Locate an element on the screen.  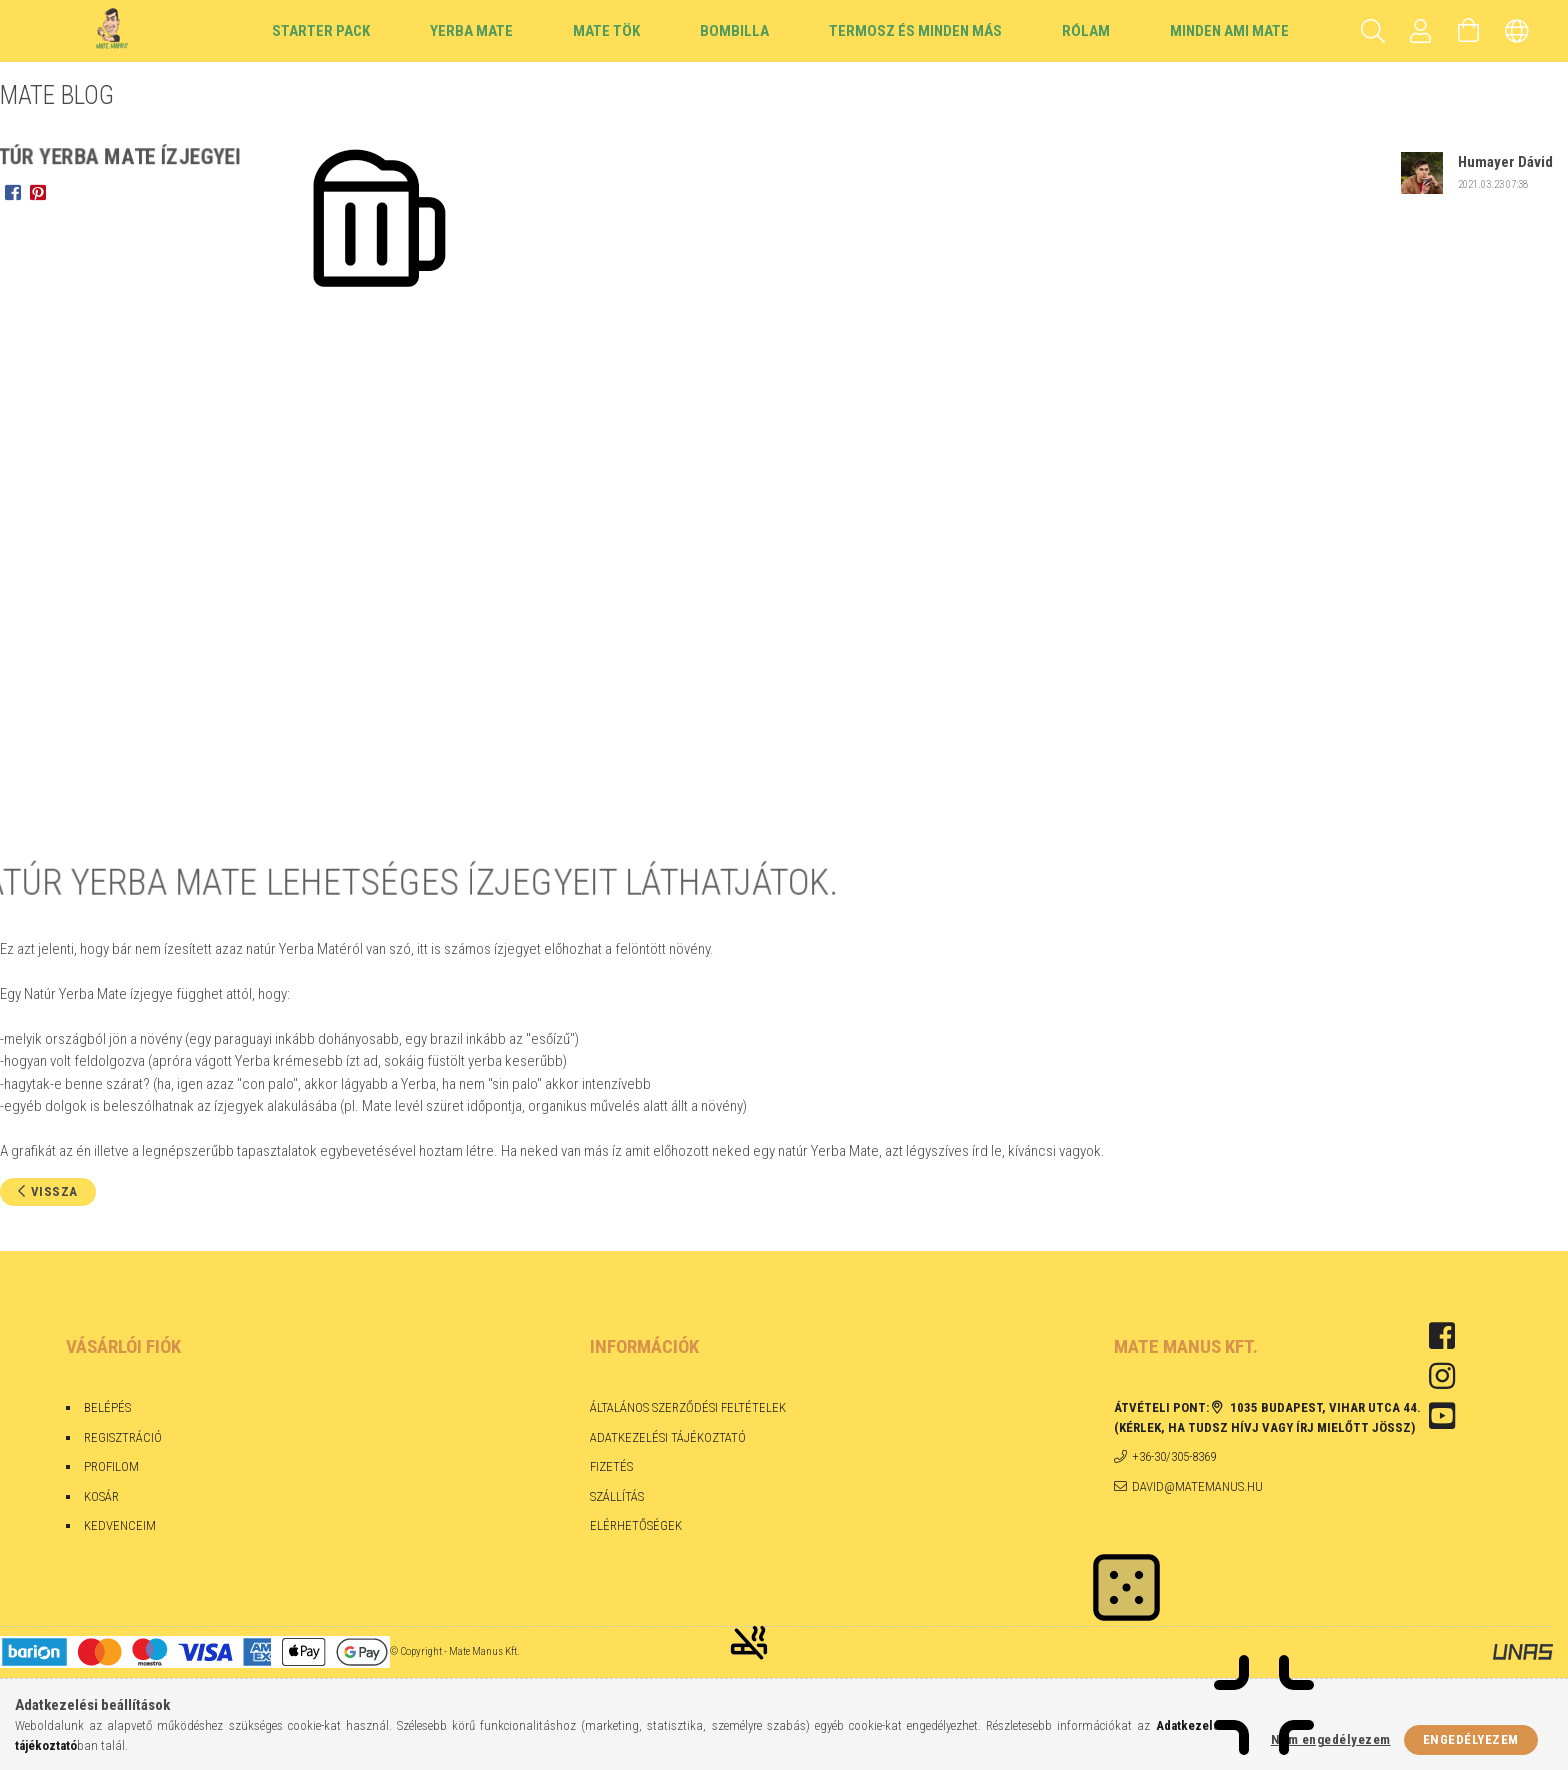
no smoking allowed is located at coordinates (749, 1644).